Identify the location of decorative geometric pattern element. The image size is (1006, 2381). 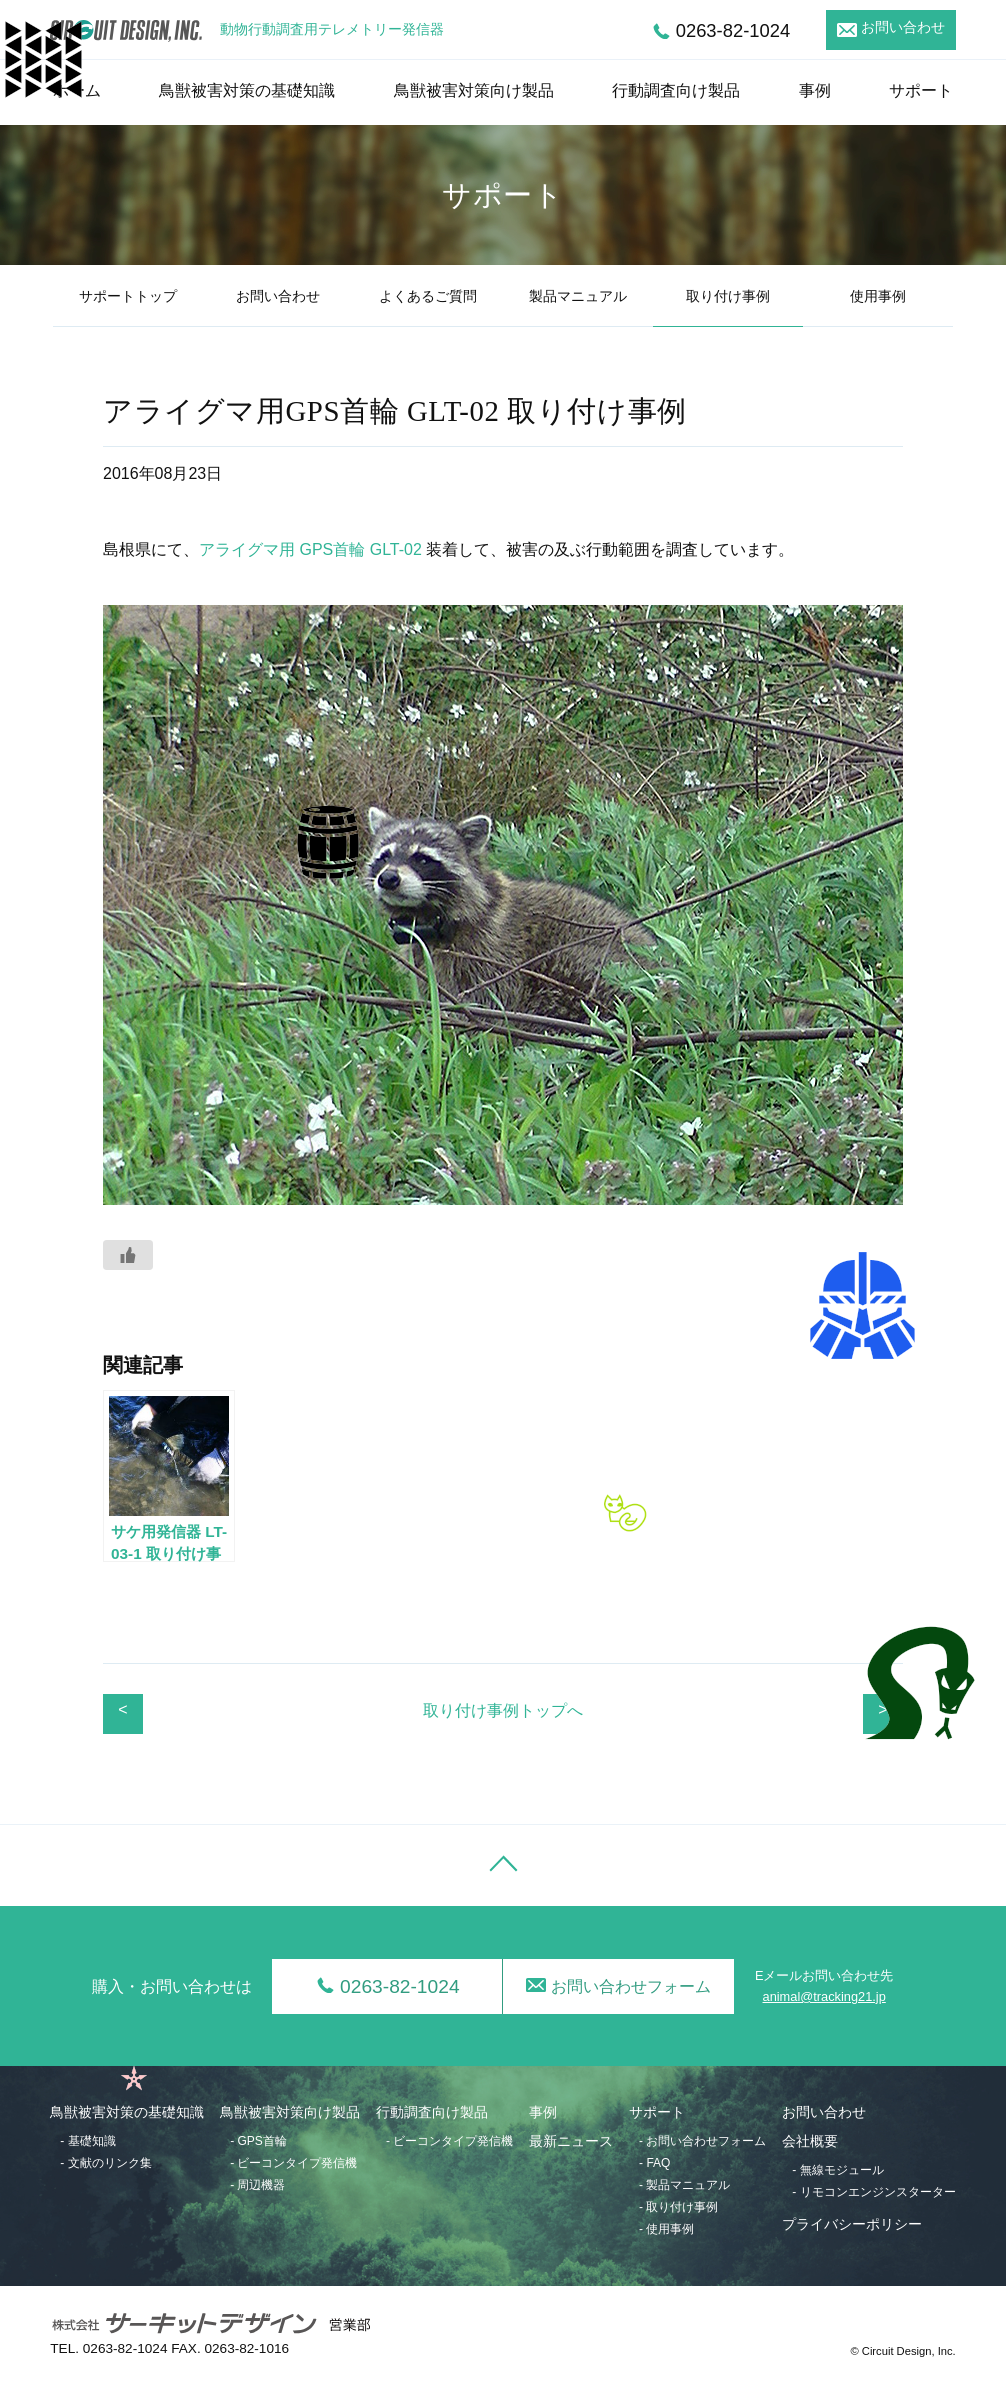
(43, 59).